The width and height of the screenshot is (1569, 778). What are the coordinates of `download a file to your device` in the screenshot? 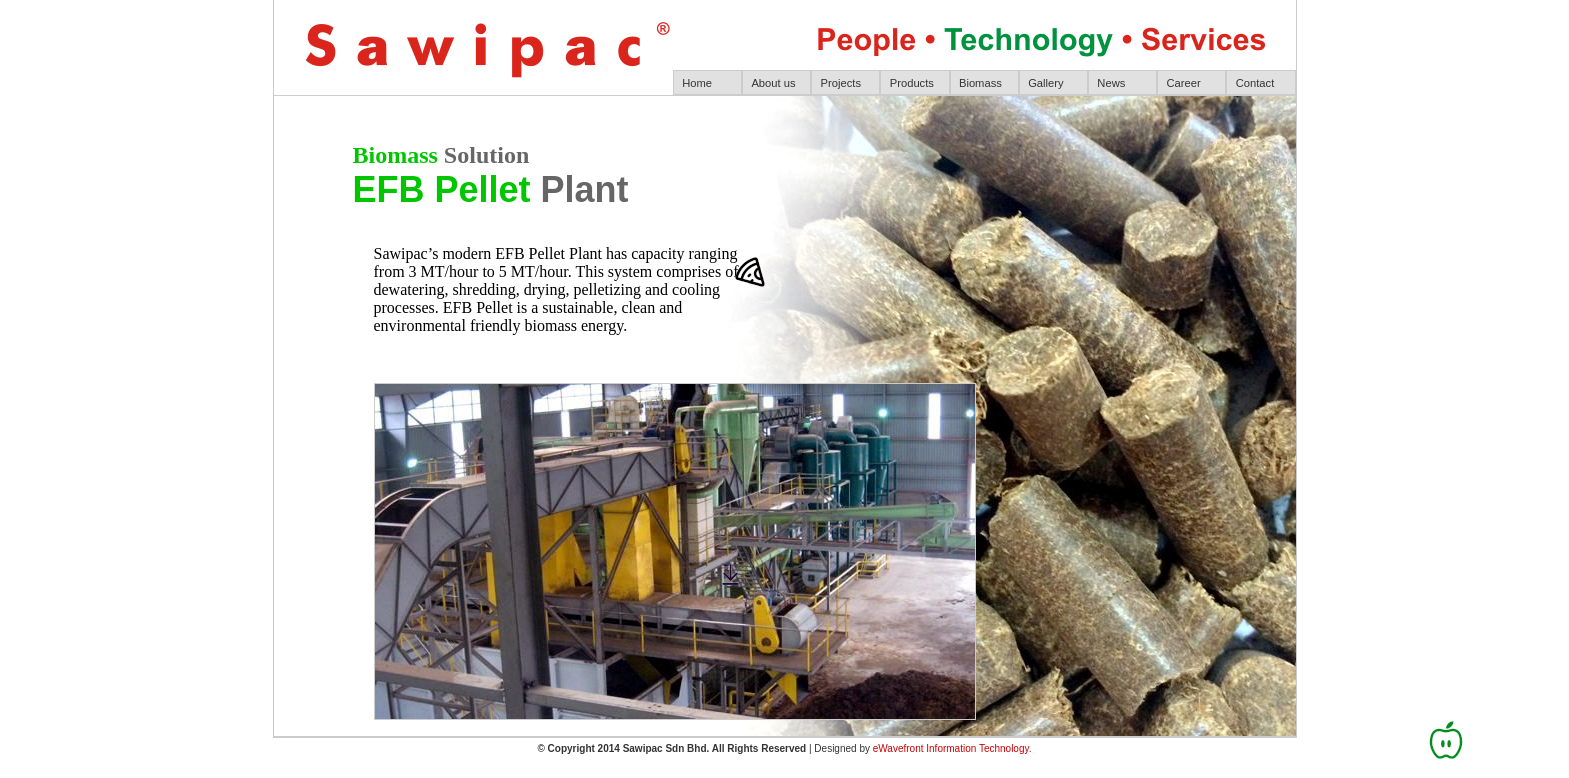 It's located at (730, 574).